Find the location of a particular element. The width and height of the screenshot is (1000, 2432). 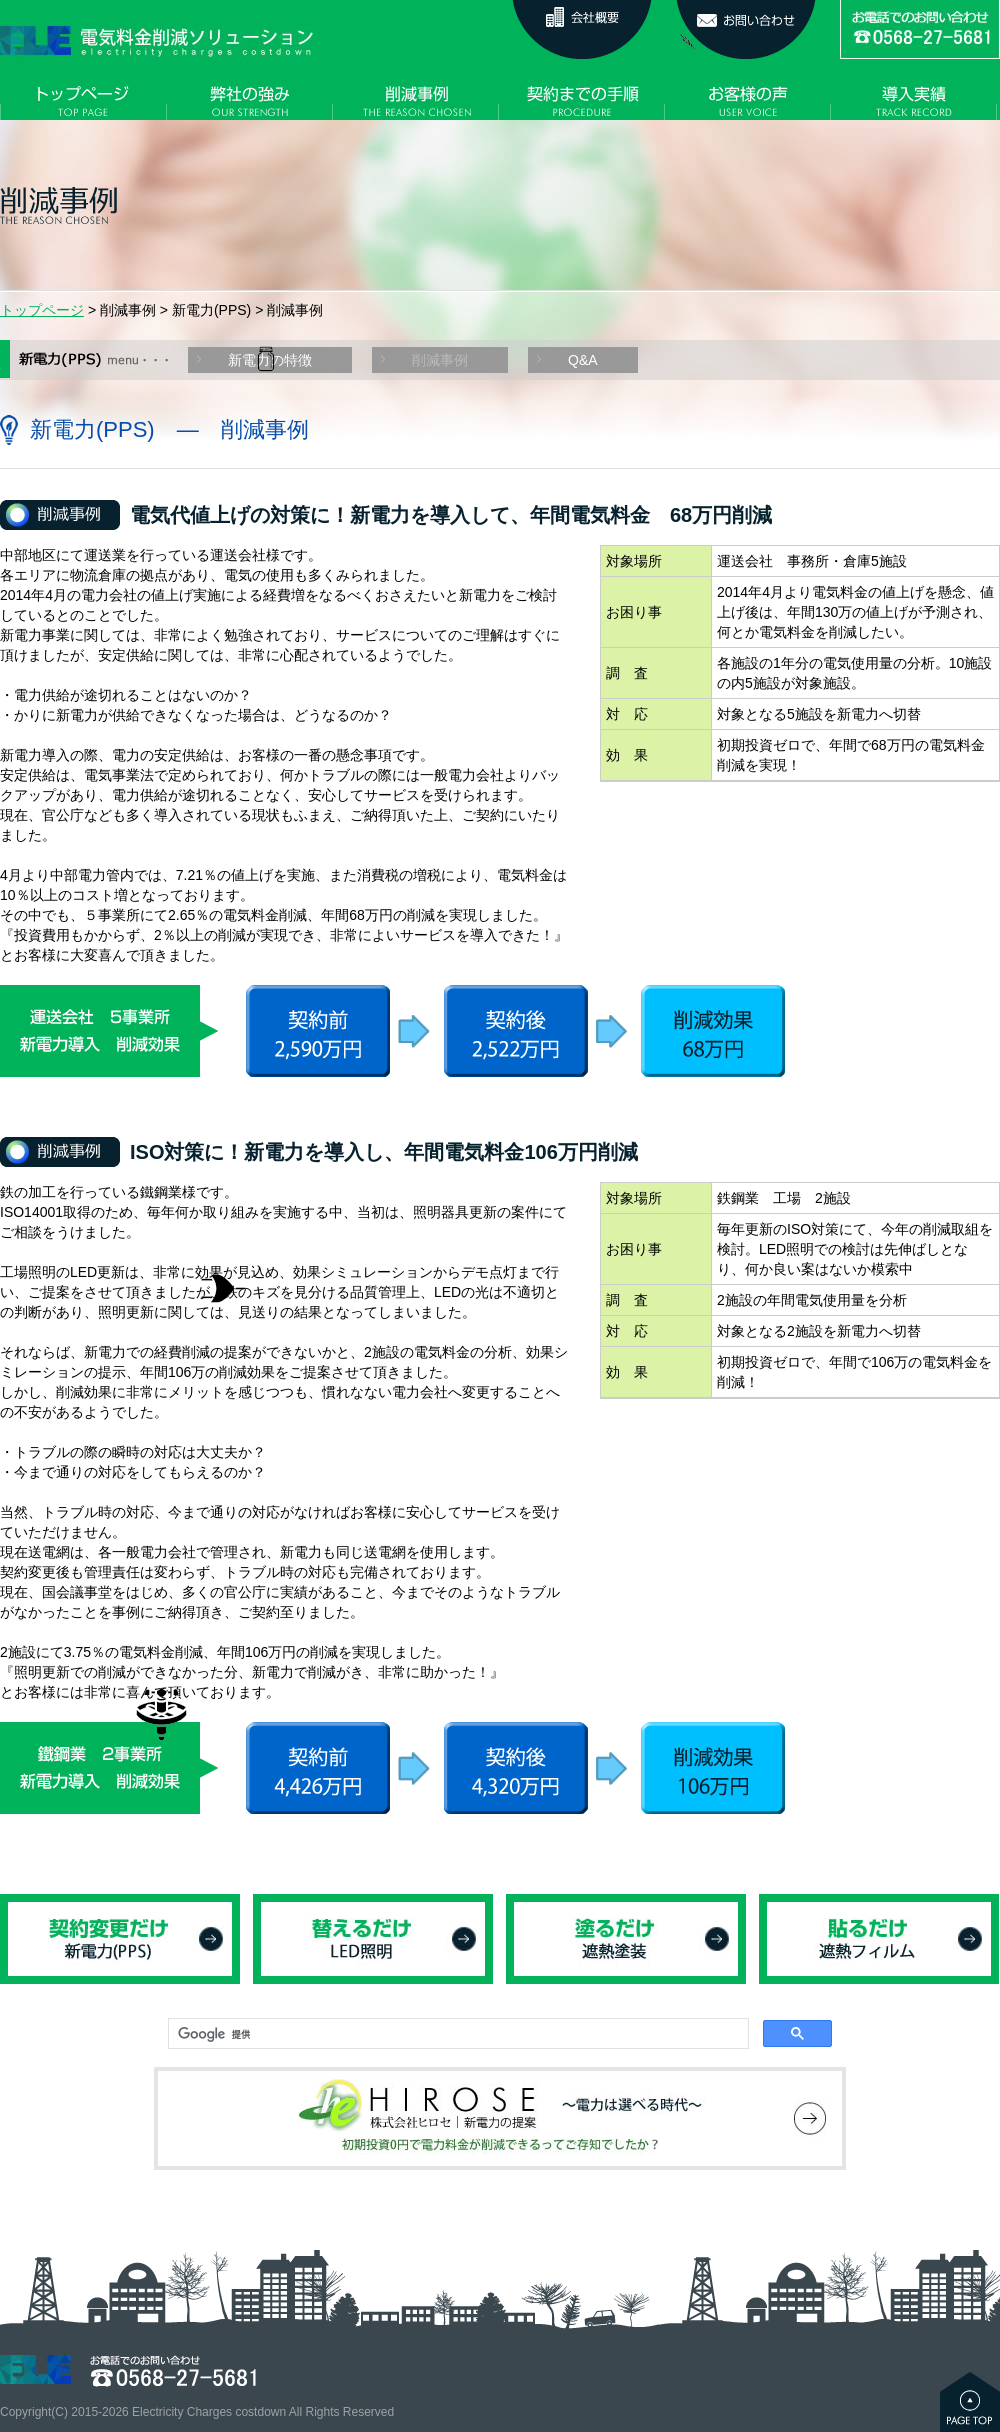

represents an OR logic gate in circuit design is located at coordinates (223, 1288).